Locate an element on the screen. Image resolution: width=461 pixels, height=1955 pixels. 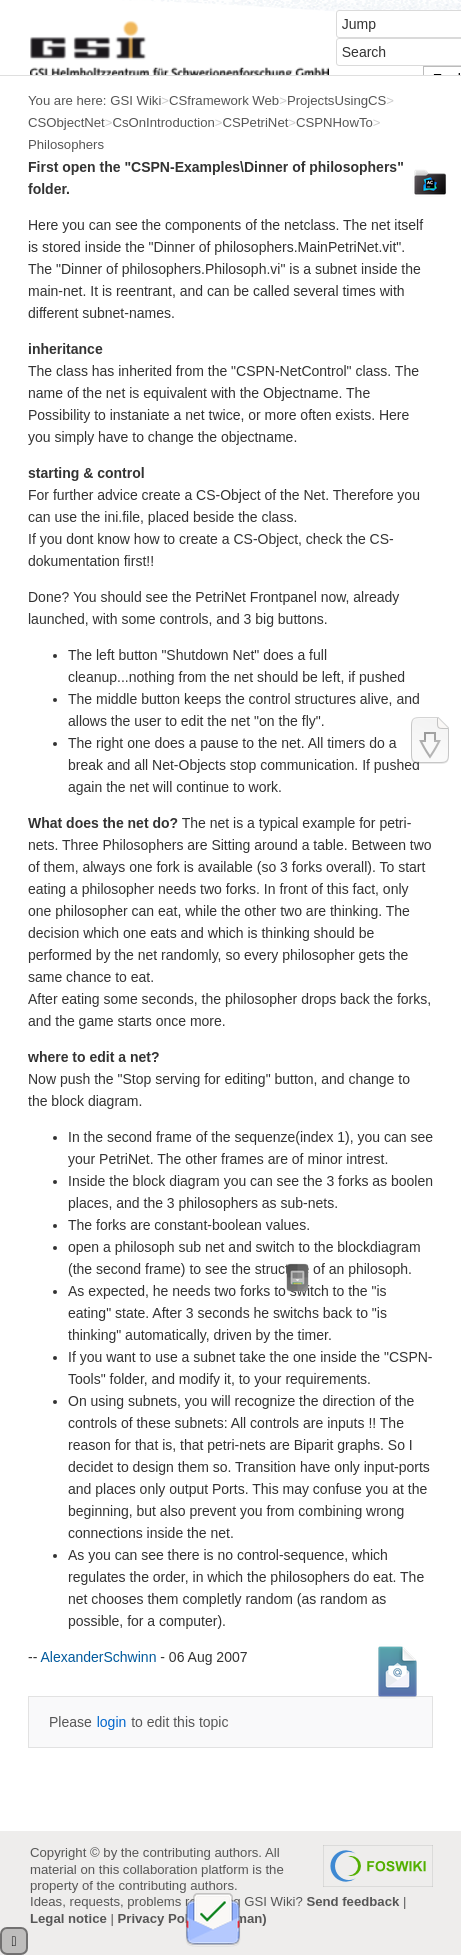
mark email as not junk or spam is located at coordinates (213, 1920).